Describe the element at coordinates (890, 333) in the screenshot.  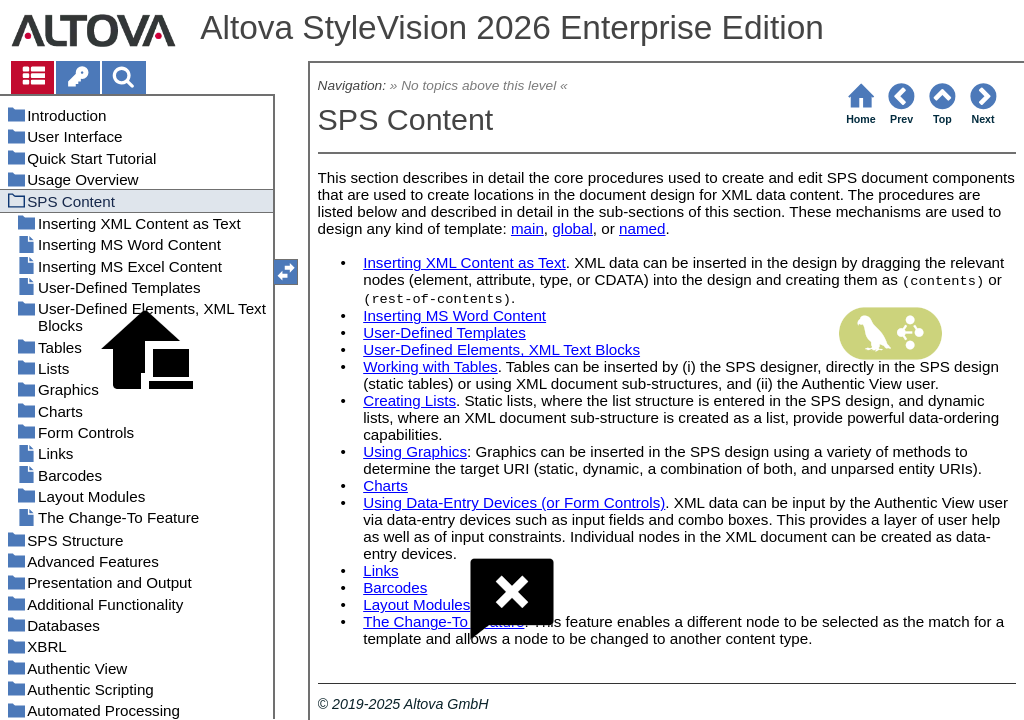
I see `LangGraph platform or integration` at that location.